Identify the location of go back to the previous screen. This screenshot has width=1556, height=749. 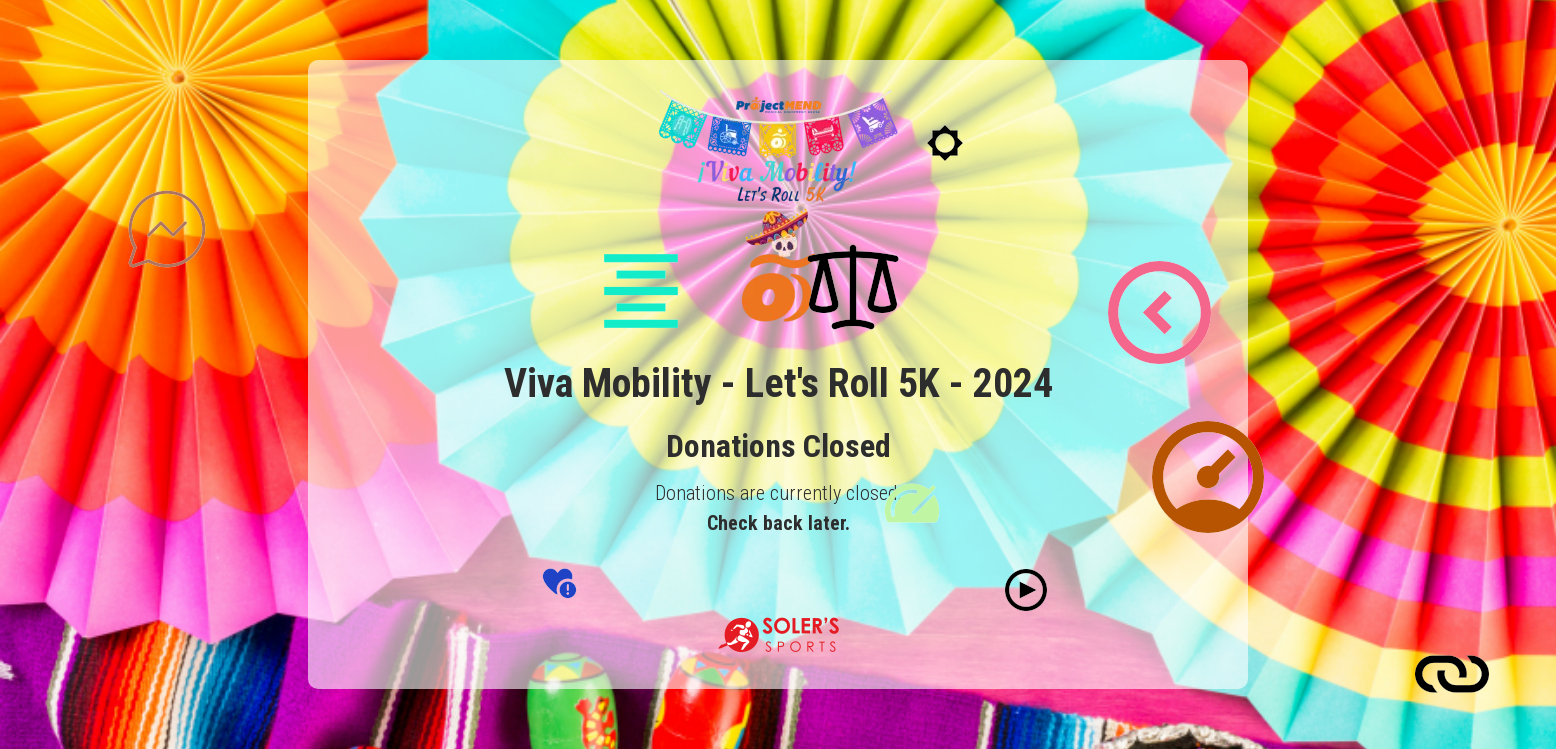
(1159, 312).